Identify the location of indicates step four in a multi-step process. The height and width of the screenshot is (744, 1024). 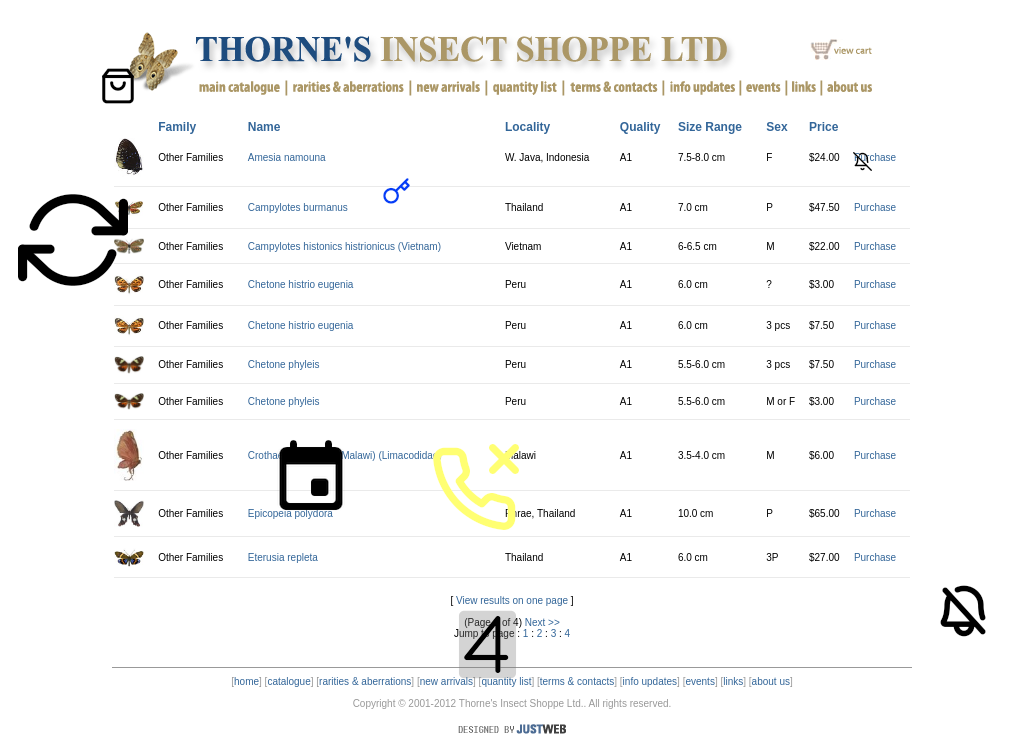
(487, 644).